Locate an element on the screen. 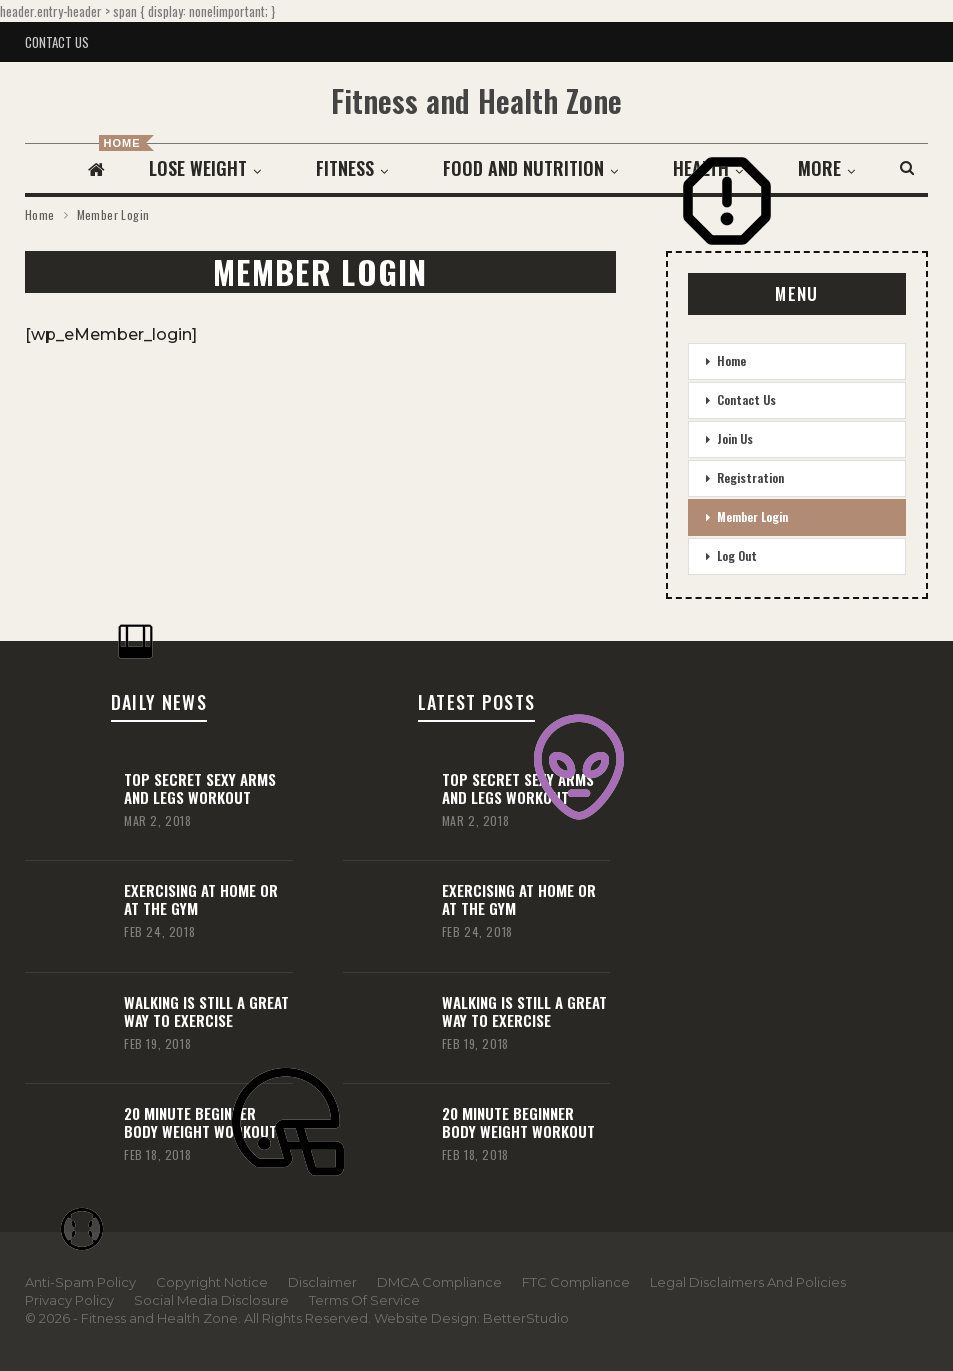 The image size is (953, 1371). access sports or football content is located at coordinates (288, 1124).